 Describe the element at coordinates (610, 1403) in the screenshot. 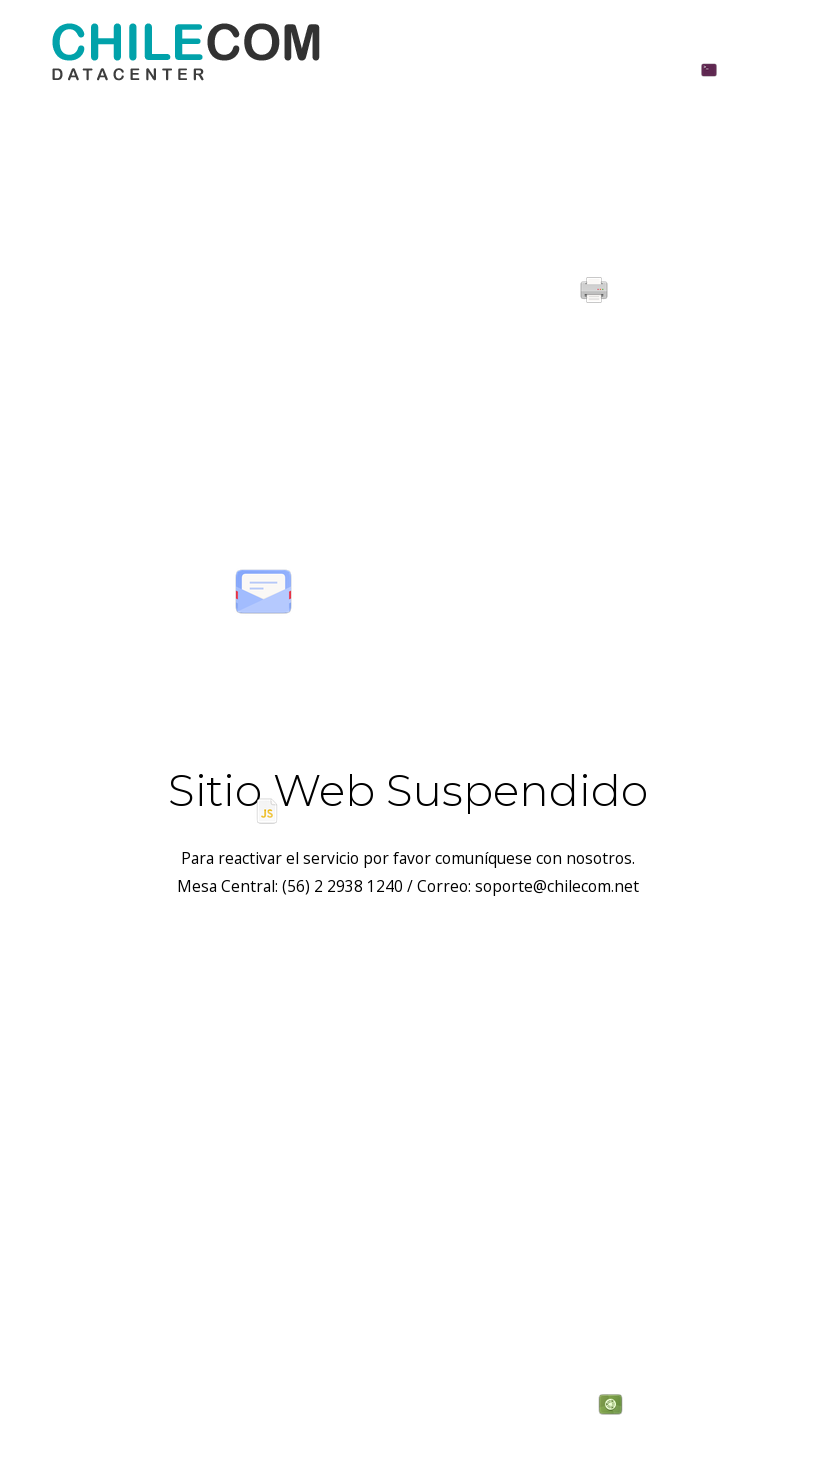

I see `navigate to desktop folder` at that location.